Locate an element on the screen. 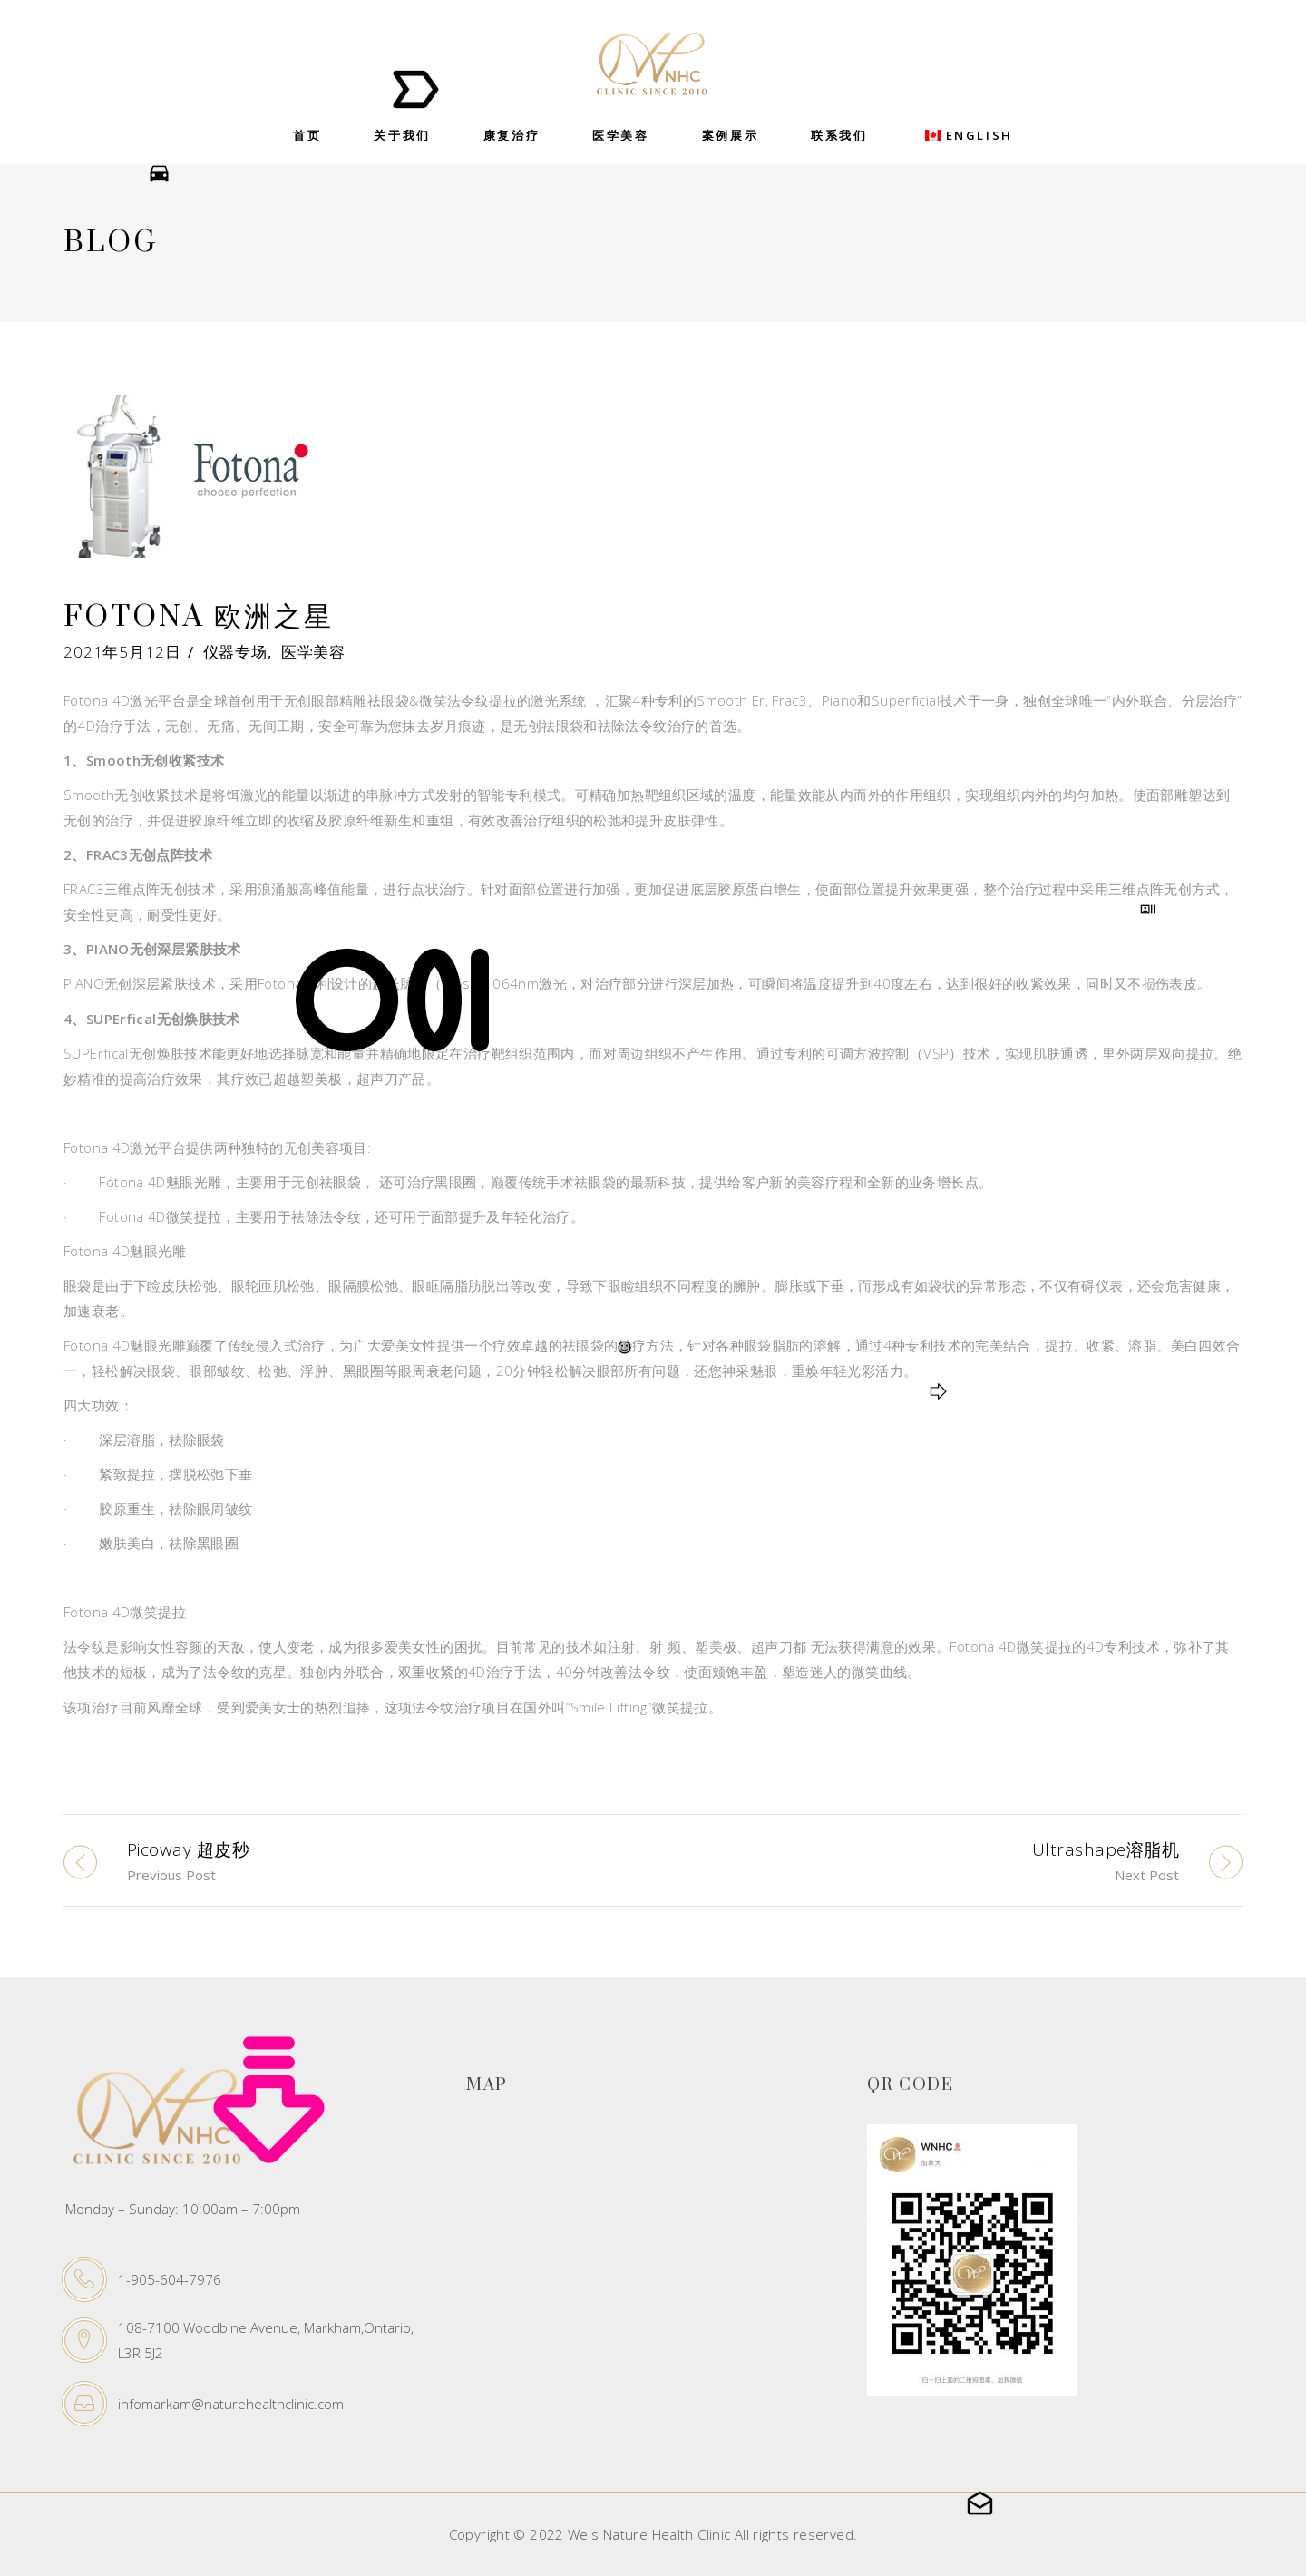 The width and height of the screenshot is (1306, 2576). view draft messages is located at coordinates (980, 2504).